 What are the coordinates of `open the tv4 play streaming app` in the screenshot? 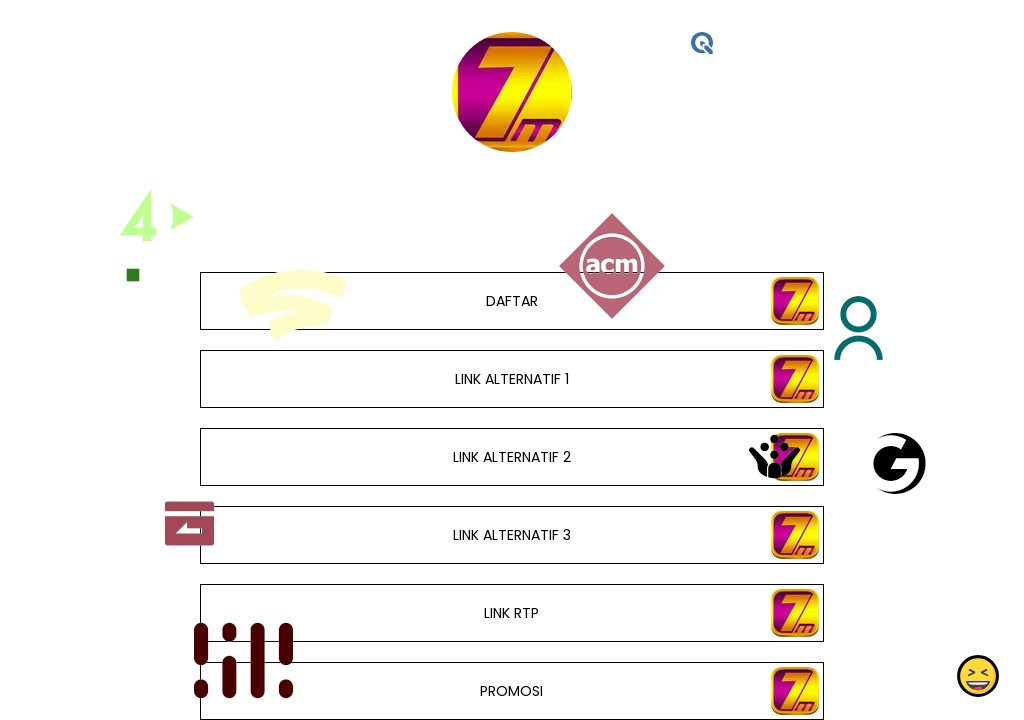 It's located at (156, 215).